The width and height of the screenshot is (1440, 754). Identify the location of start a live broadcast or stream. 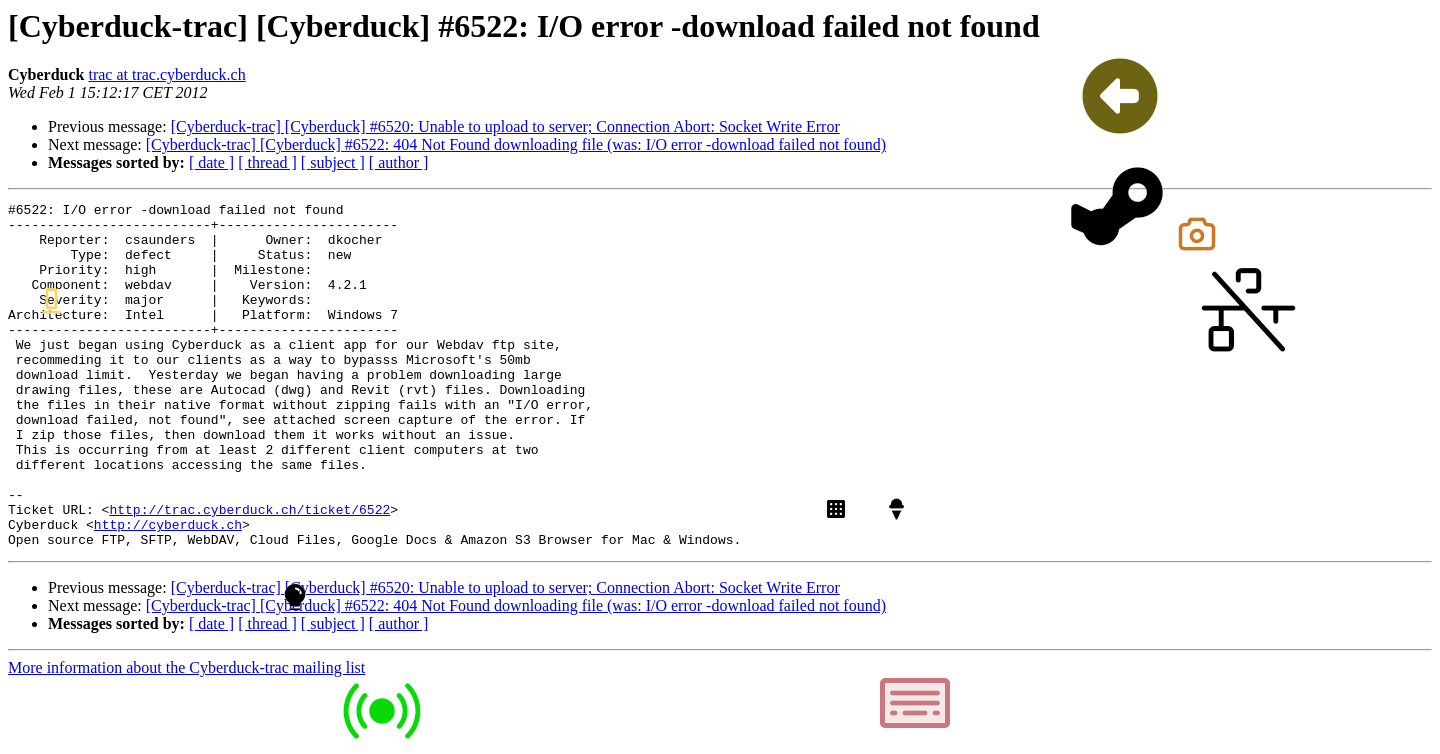
(382, 711).